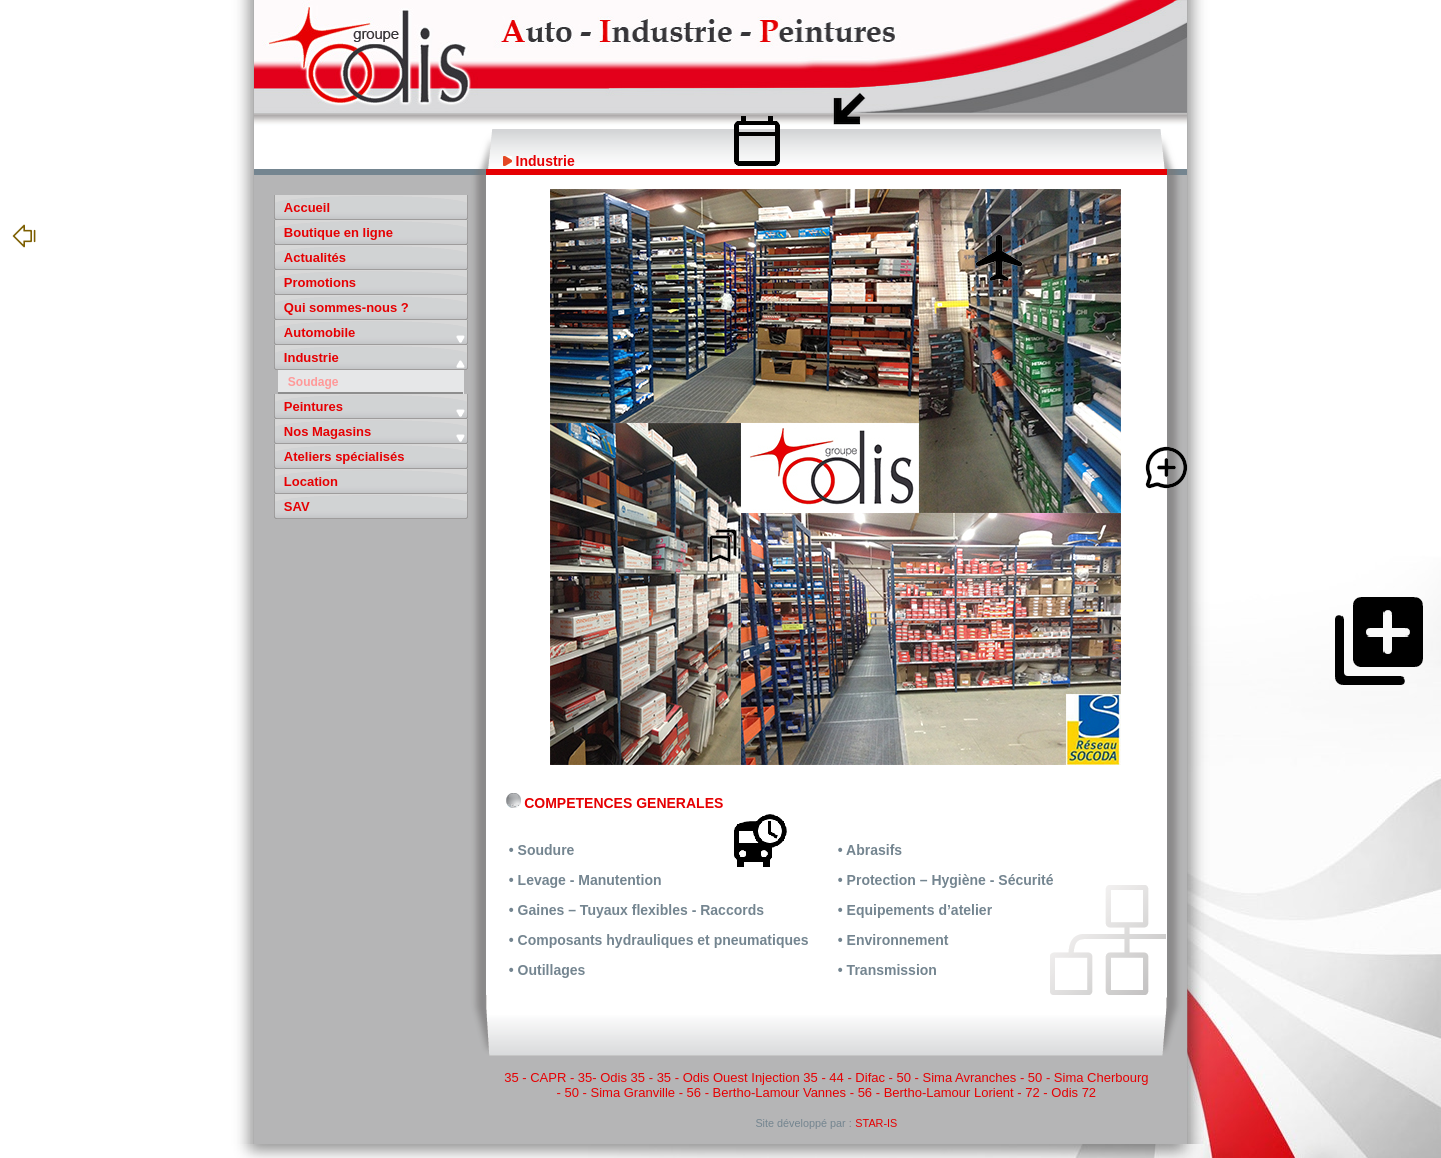  I want to click on transit entry or exit point on a map, so click(849, 108).